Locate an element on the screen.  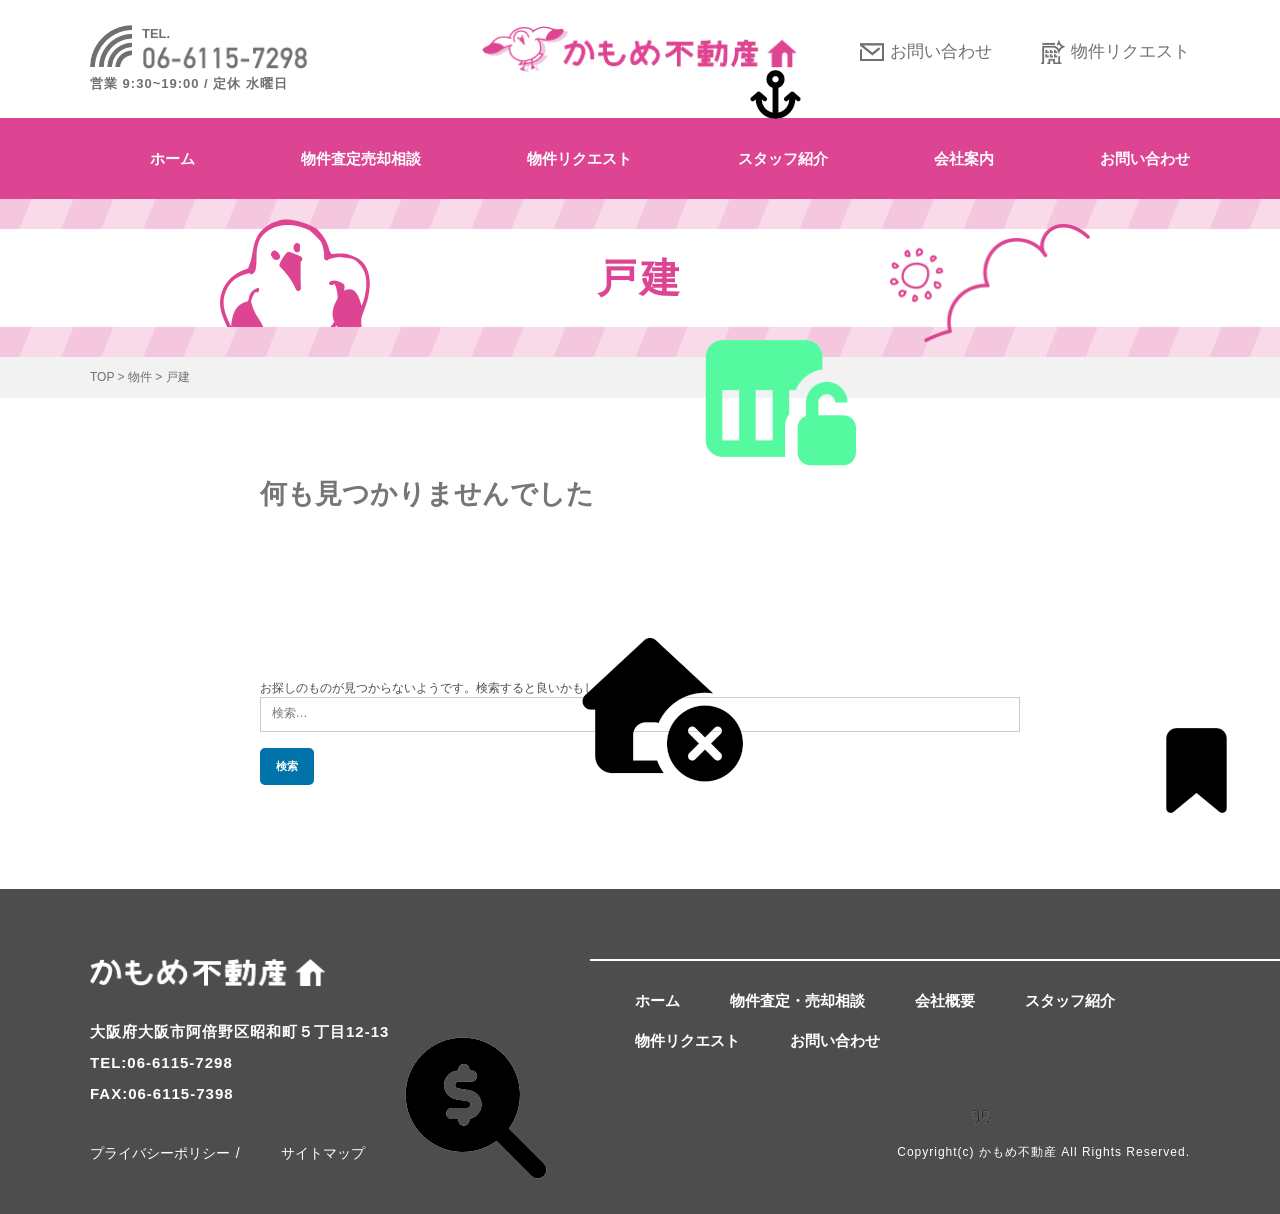
remove a saved home address is located at coordinates (658, 705).